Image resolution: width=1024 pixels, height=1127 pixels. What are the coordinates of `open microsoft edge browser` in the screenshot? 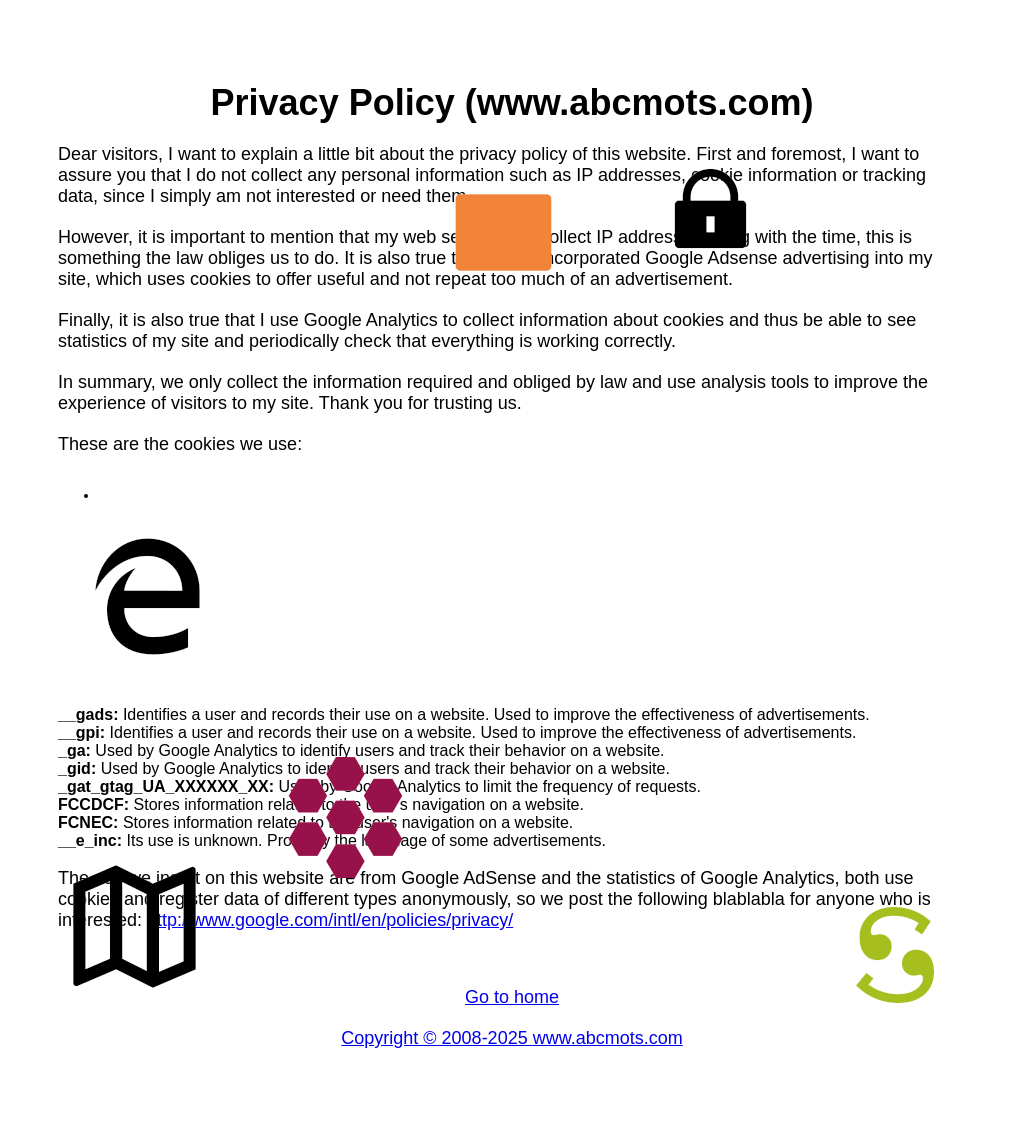 It's located at (147, 596).